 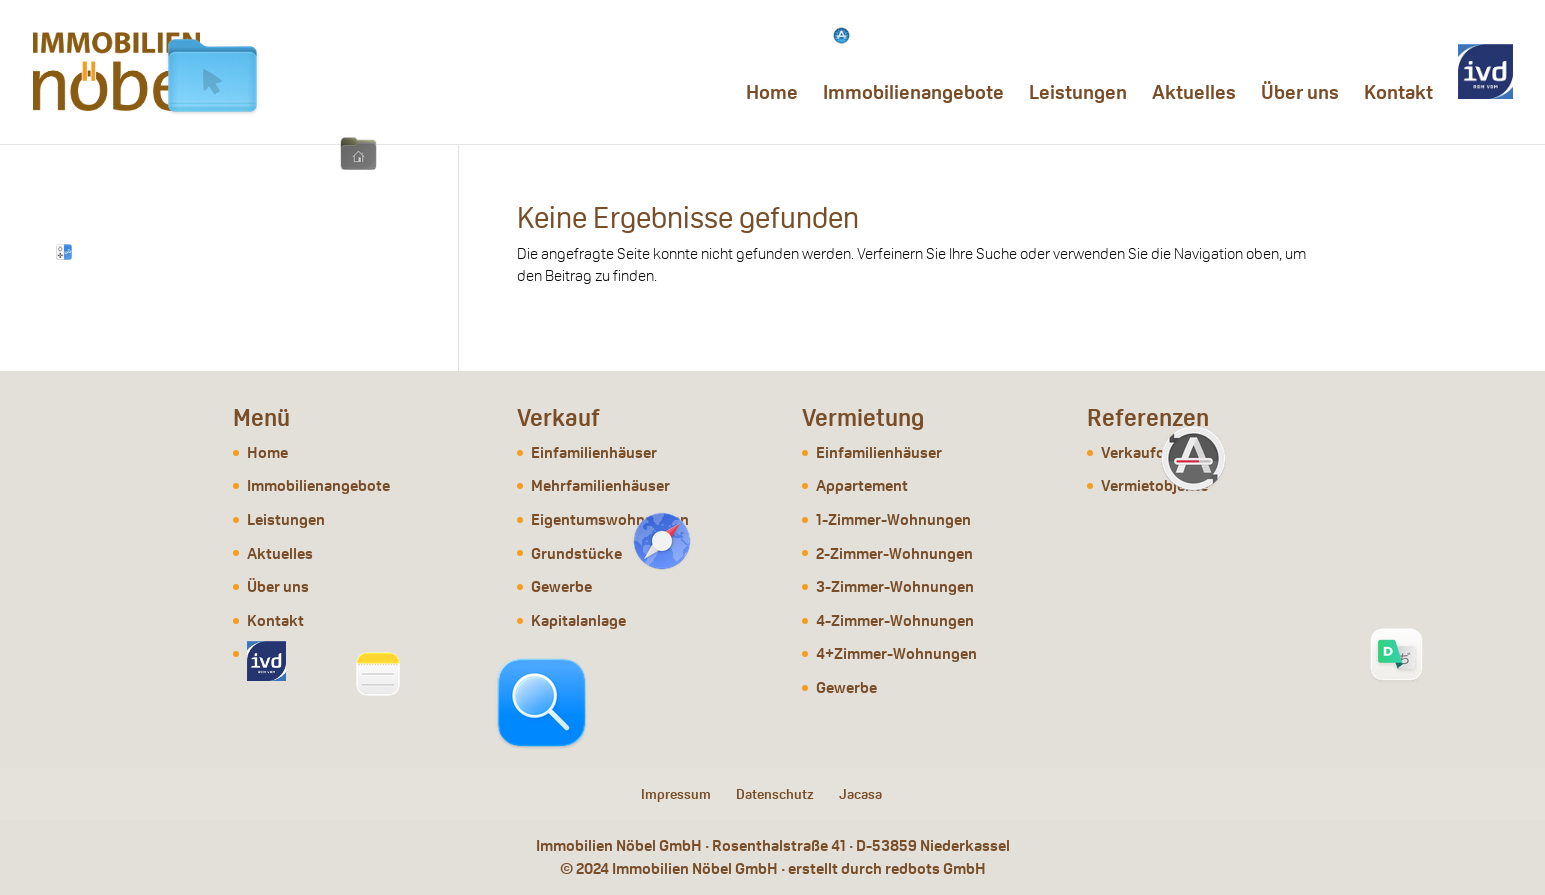 I want to click on open software properties settings, so click(x=841, y=35).